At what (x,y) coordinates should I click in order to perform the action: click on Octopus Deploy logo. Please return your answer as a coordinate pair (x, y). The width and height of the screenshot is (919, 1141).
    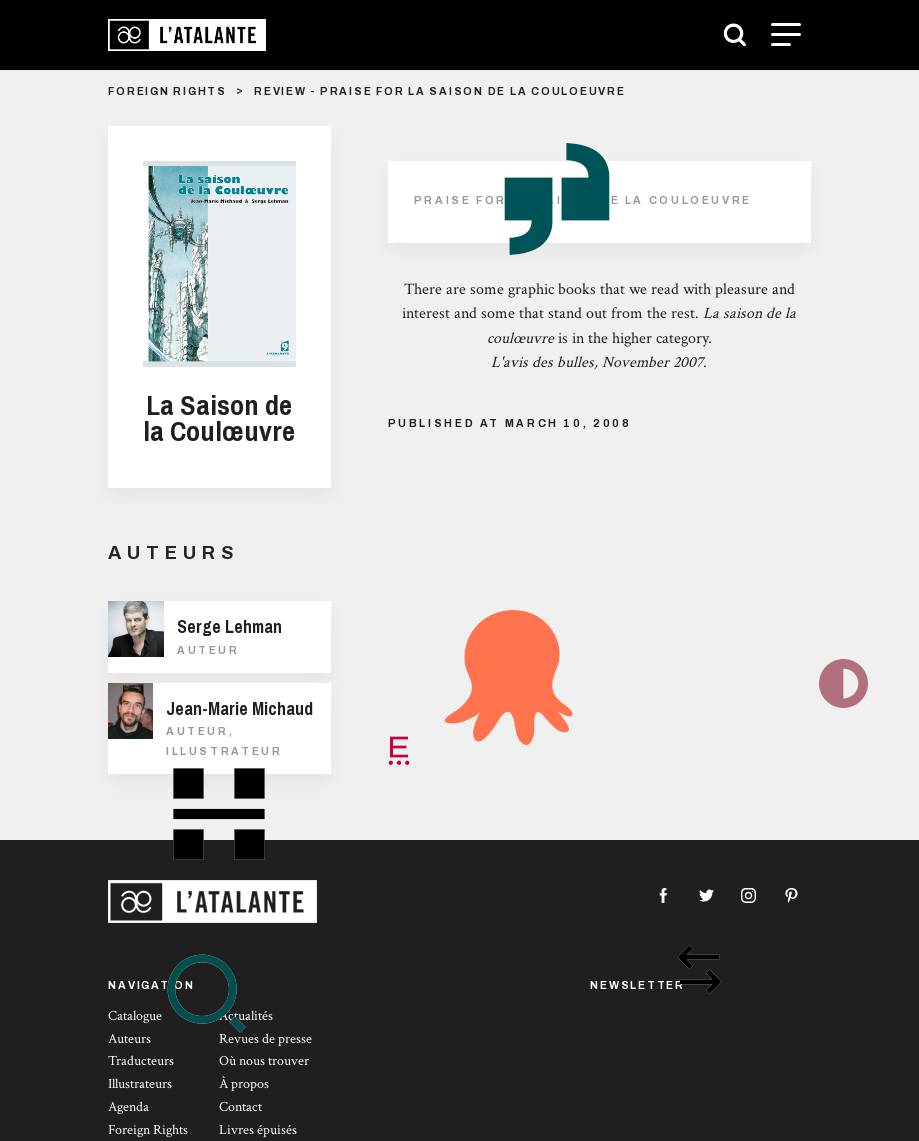
    Looking at the image, I should click on (508, 677).